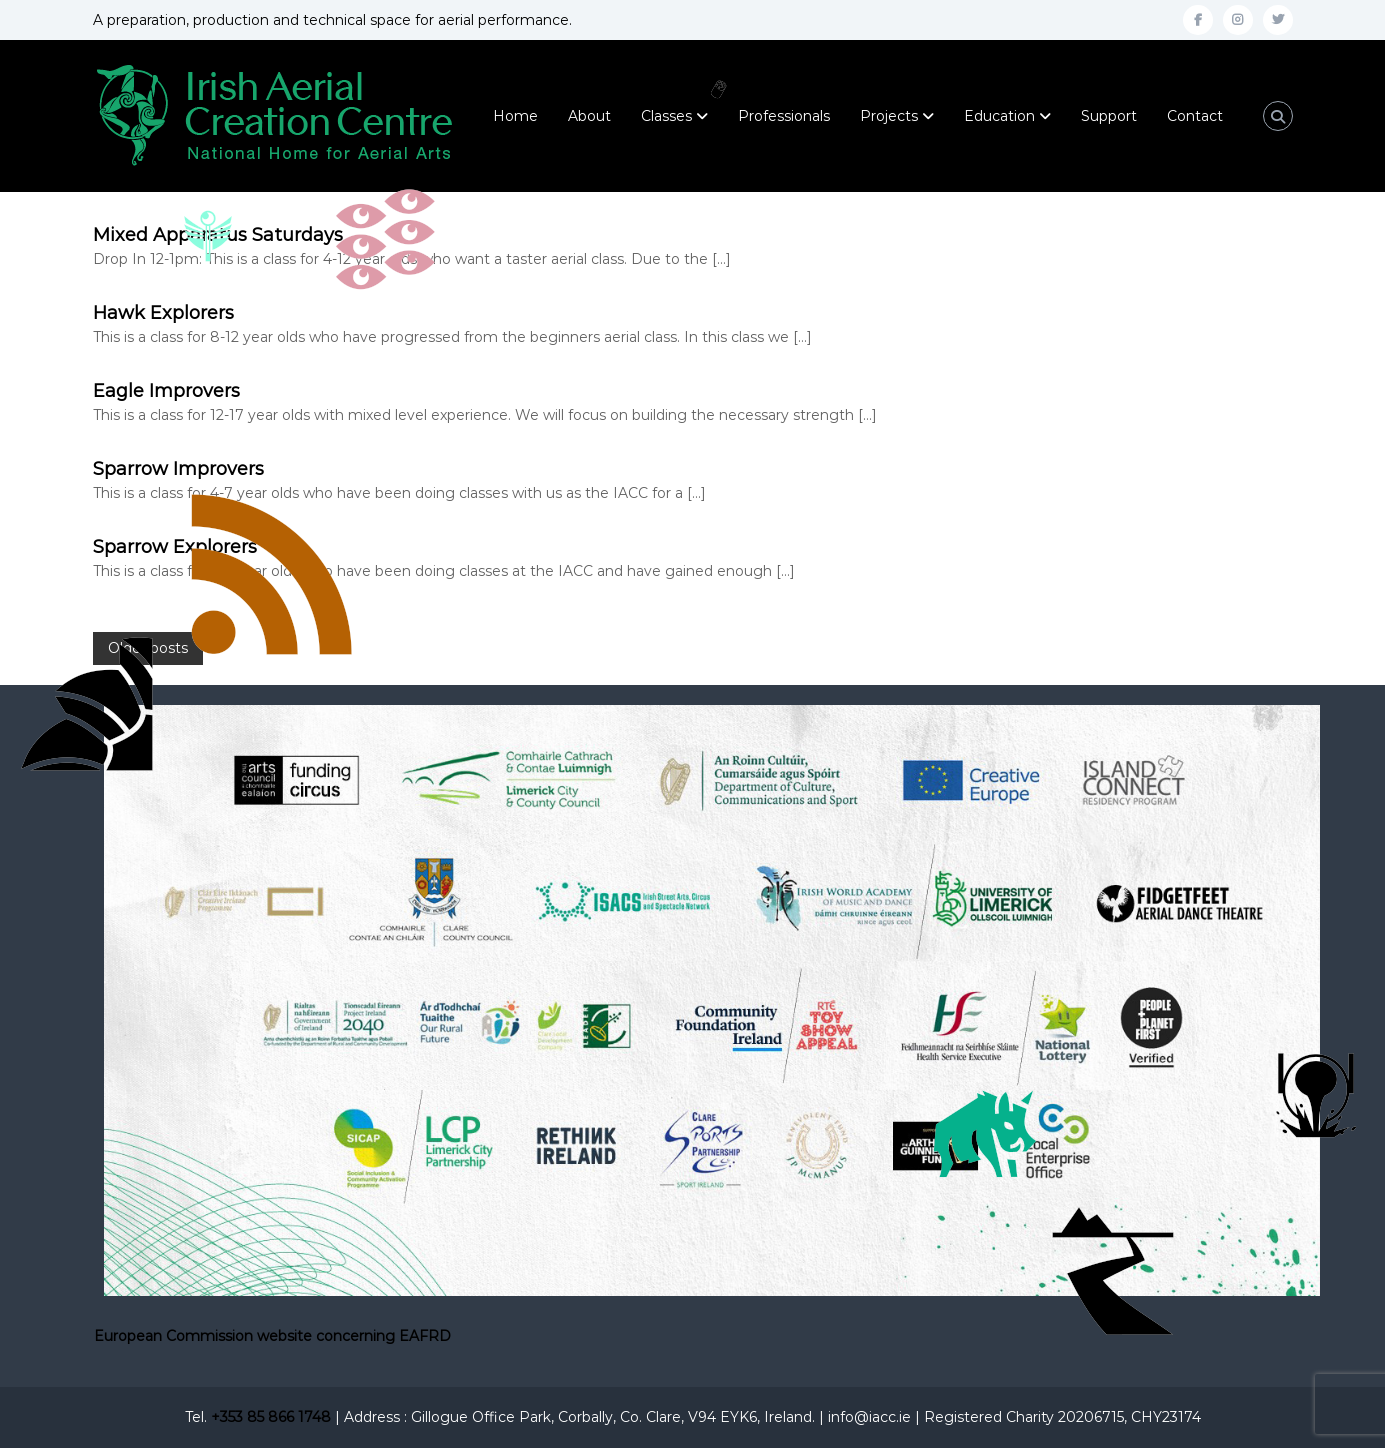  What do you see at coordinates (985, 1132) in the screenshot?
I see `select boar character or unit in game` at bounding box center [985, 1132].